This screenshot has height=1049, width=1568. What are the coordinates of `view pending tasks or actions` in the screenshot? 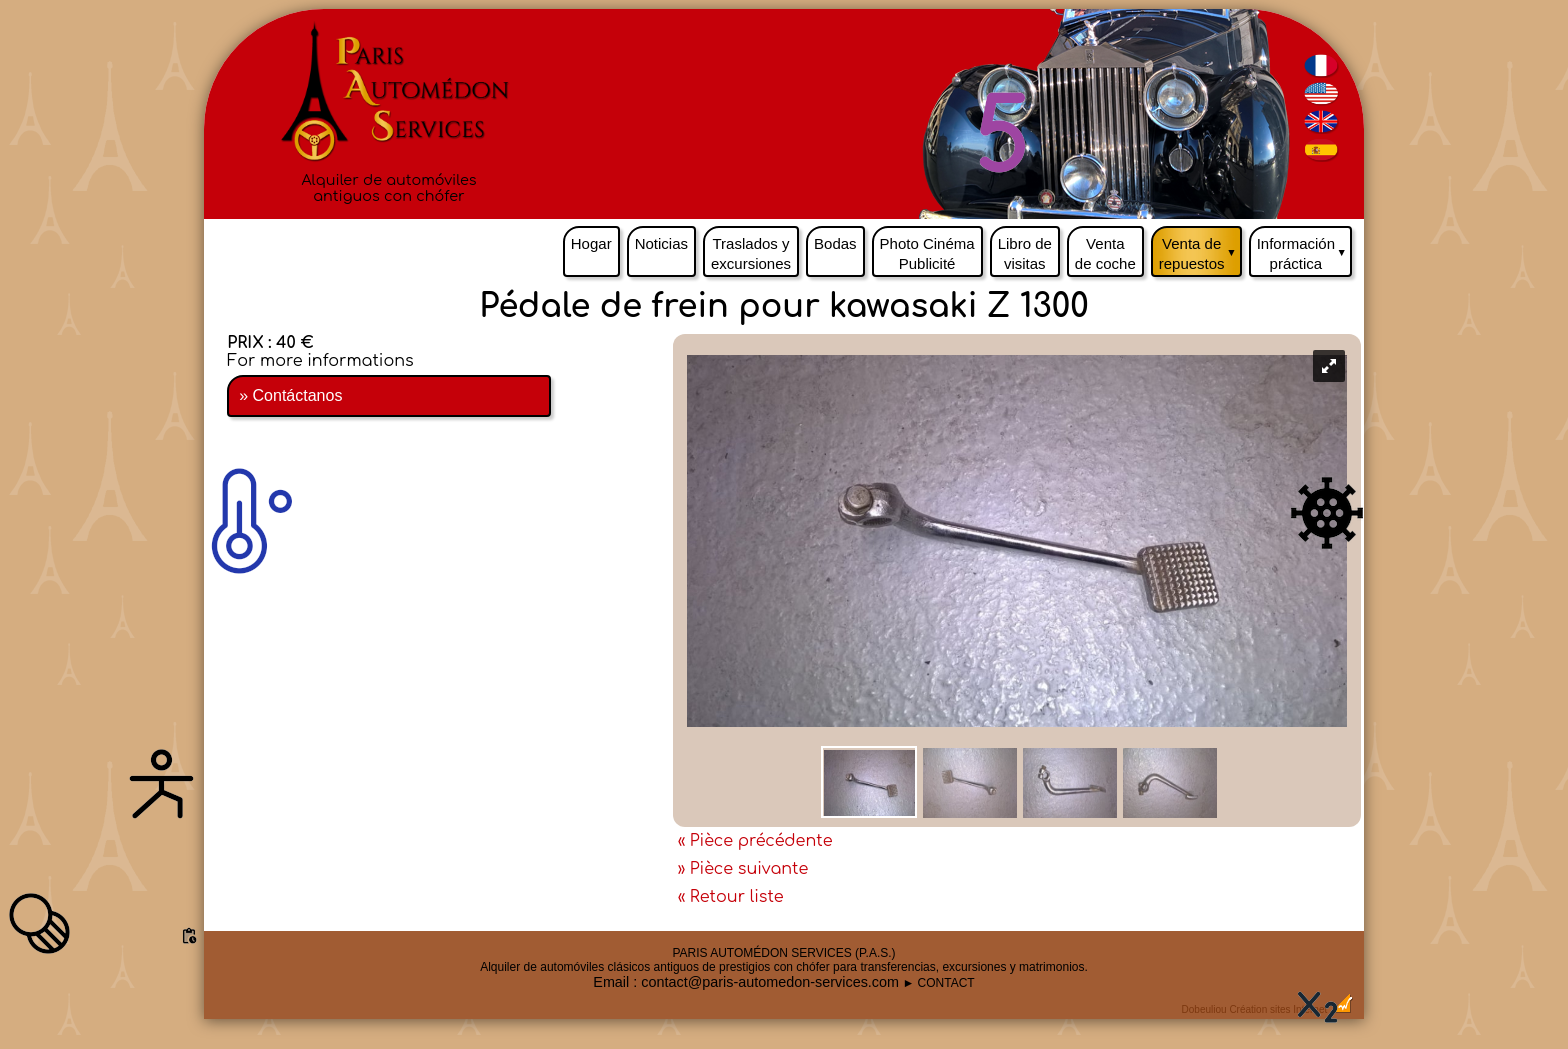 It's located at (189, 936).